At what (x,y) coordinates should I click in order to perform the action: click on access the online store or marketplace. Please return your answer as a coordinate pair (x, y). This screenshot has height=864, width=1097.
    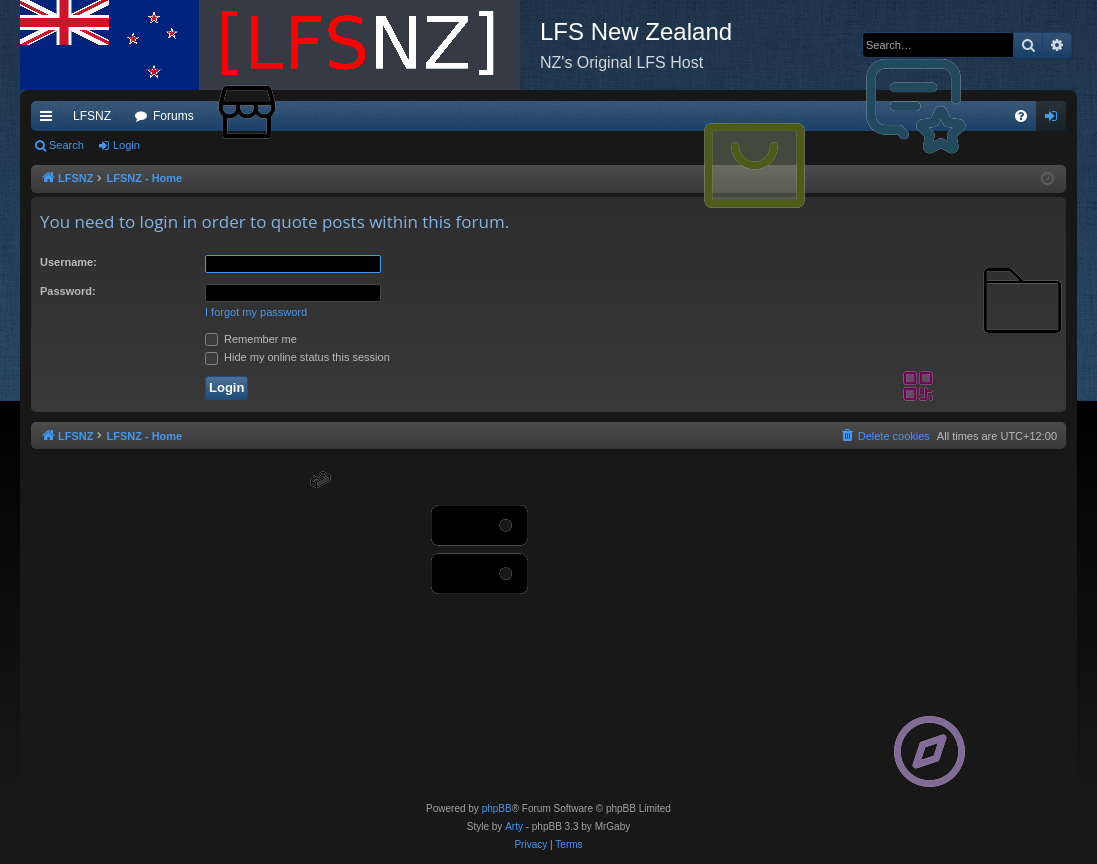
    Looking at the image, I should click on (247, 112).